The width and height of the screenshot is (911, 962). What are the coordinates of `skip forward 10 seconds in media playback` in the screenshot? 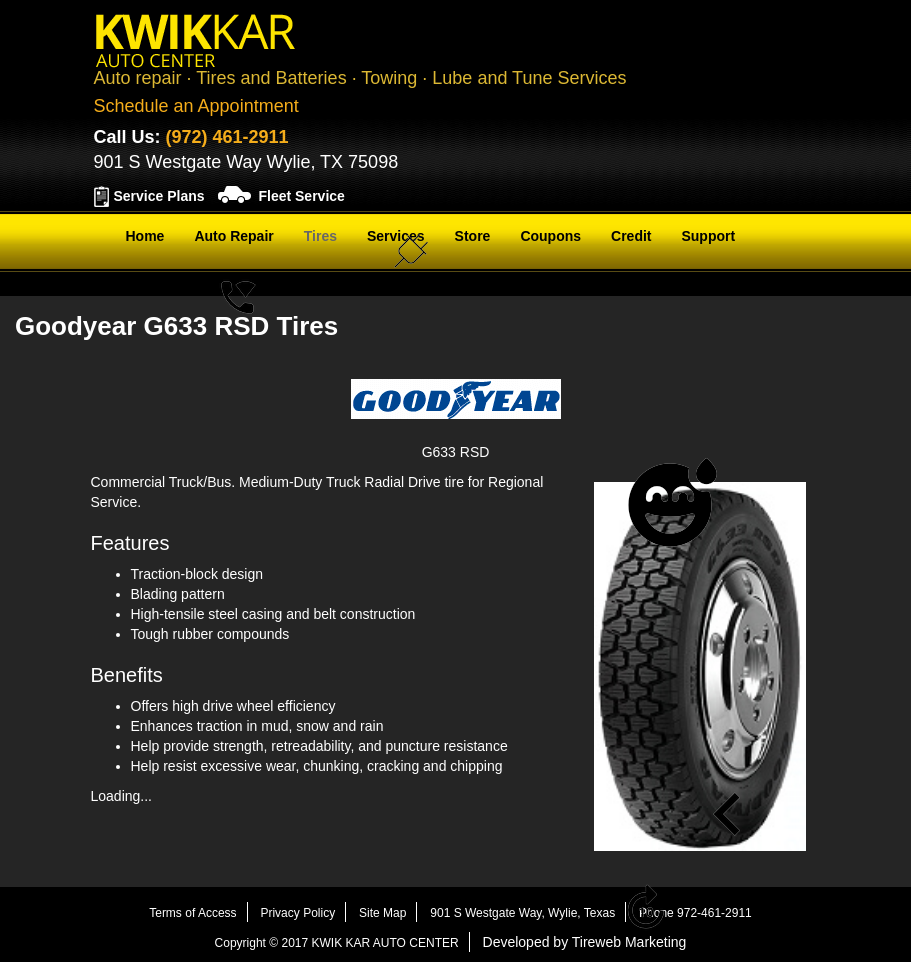 It's located at (646, 908).